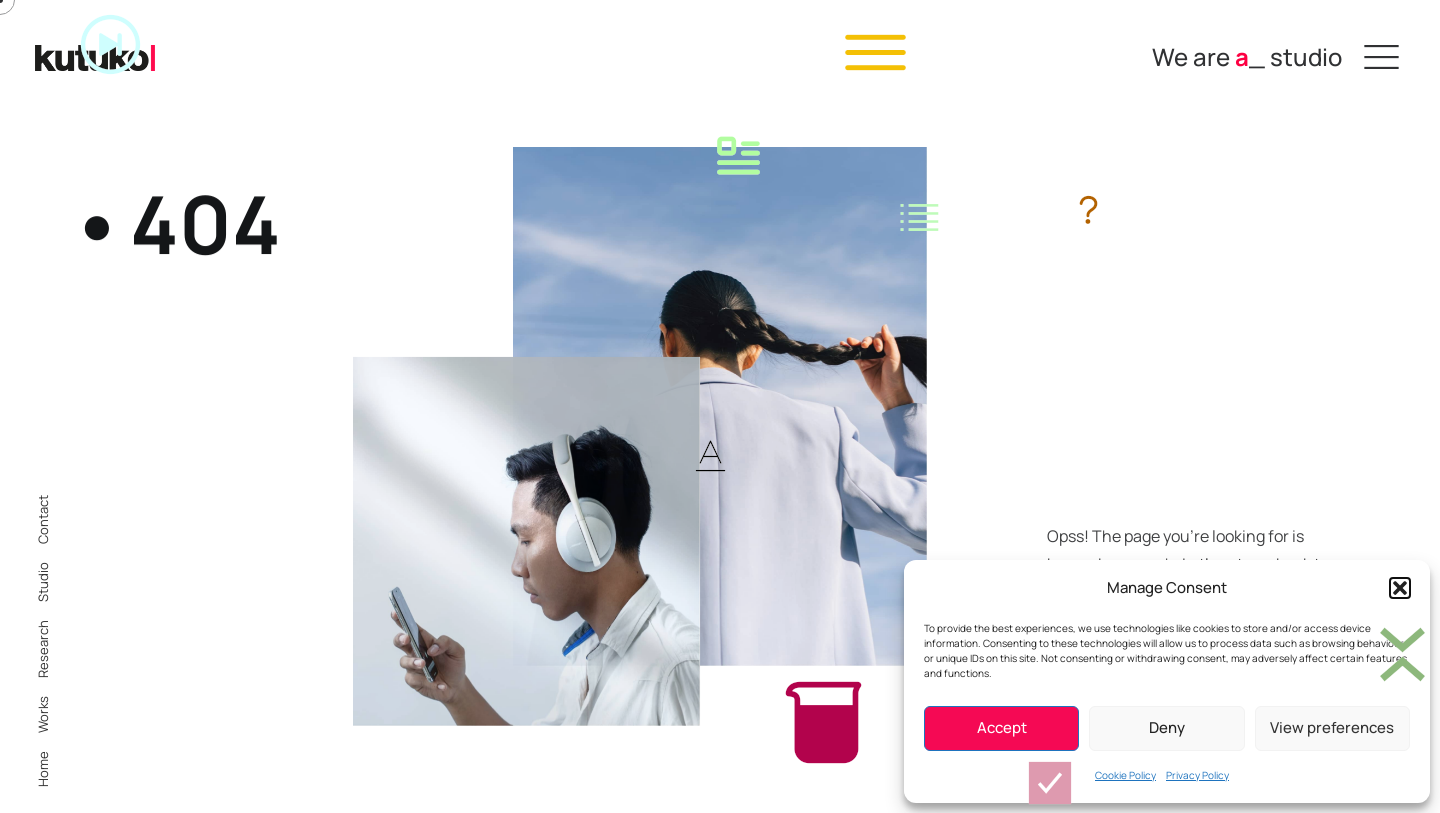 The height and width of the screenshot is (813, 1440). What do you see at coordinates (710, 456) in the screenshot?
I see `apply underline formatting to text` at bounding box center [710, 456].